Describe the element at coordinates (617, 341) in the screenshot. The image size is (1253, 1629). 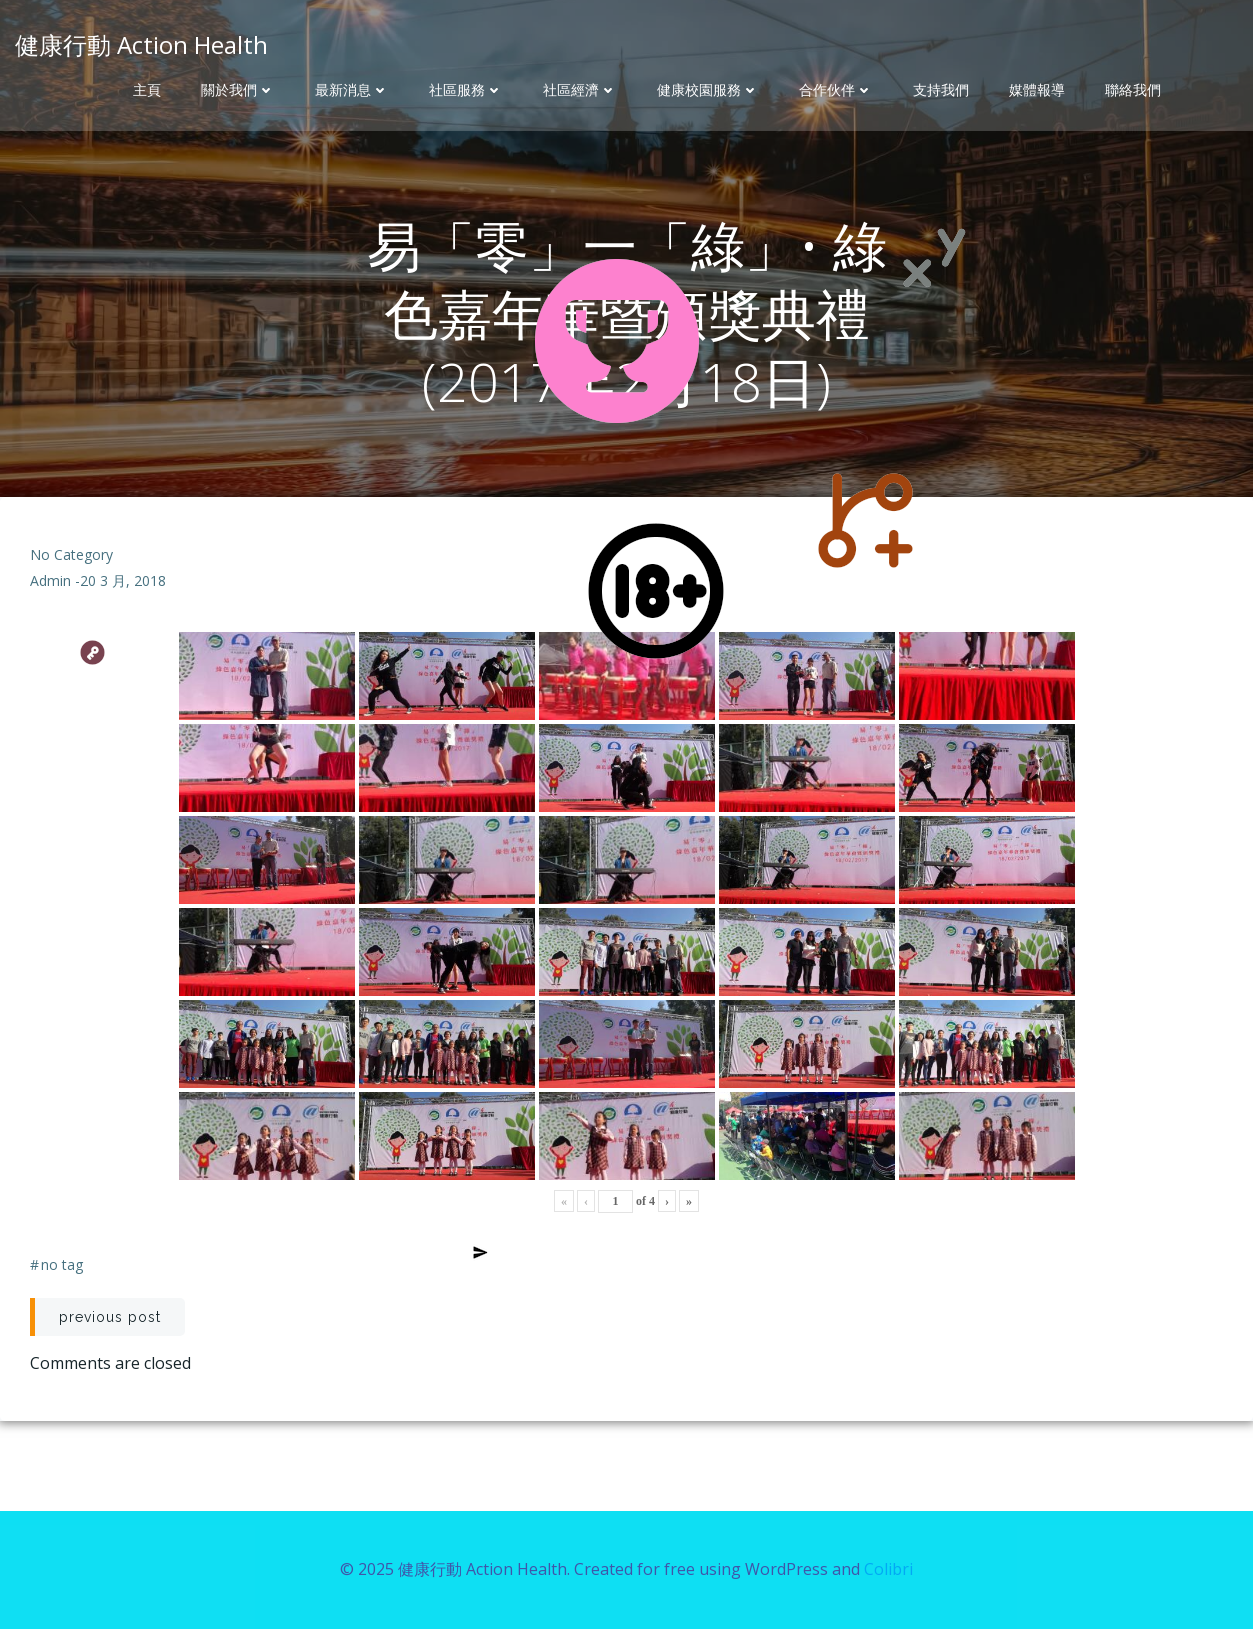
I see `view achievements or accomplishments in your feed` at that location.